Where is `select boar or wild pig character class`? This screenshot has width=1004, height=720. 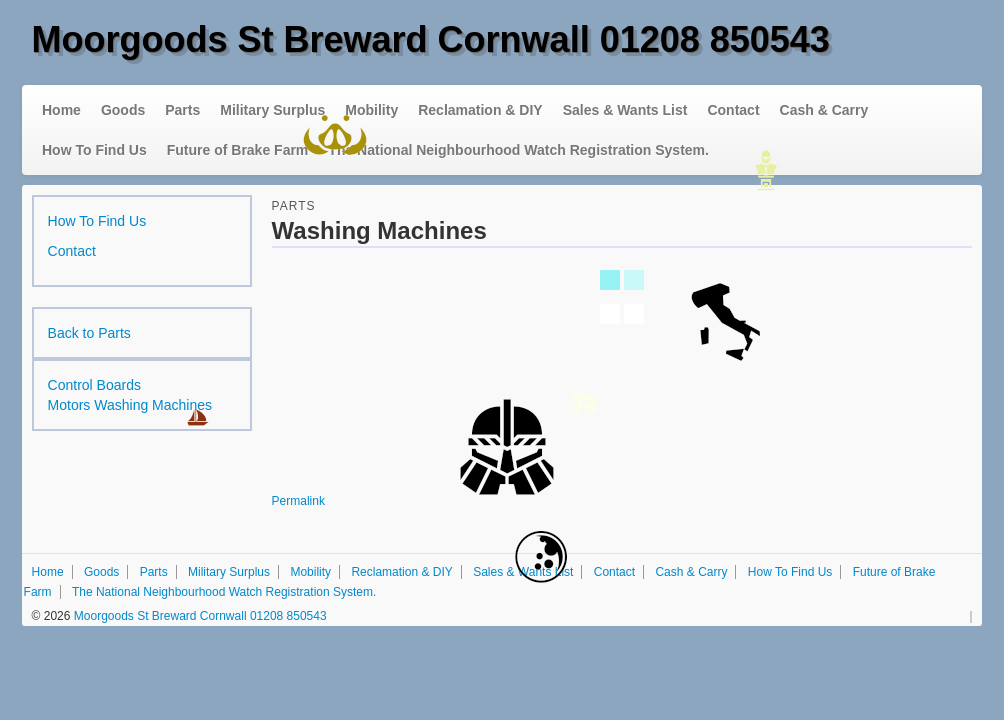 select boar or wild pig character class is located at coordinates (335, 133).